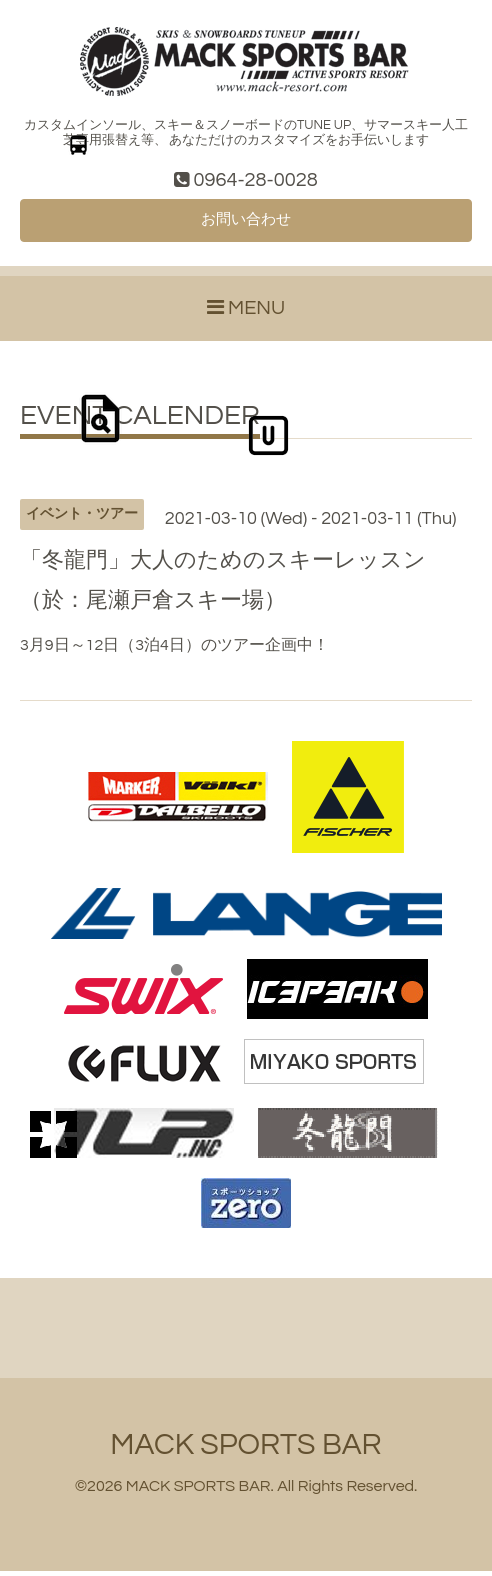 The width and height of the screenshot is (492, 1576). What do you see at coordinates (78, 145) in the screenshot?
I see `view bus routes and schedules` at bounding box center [78, 145].